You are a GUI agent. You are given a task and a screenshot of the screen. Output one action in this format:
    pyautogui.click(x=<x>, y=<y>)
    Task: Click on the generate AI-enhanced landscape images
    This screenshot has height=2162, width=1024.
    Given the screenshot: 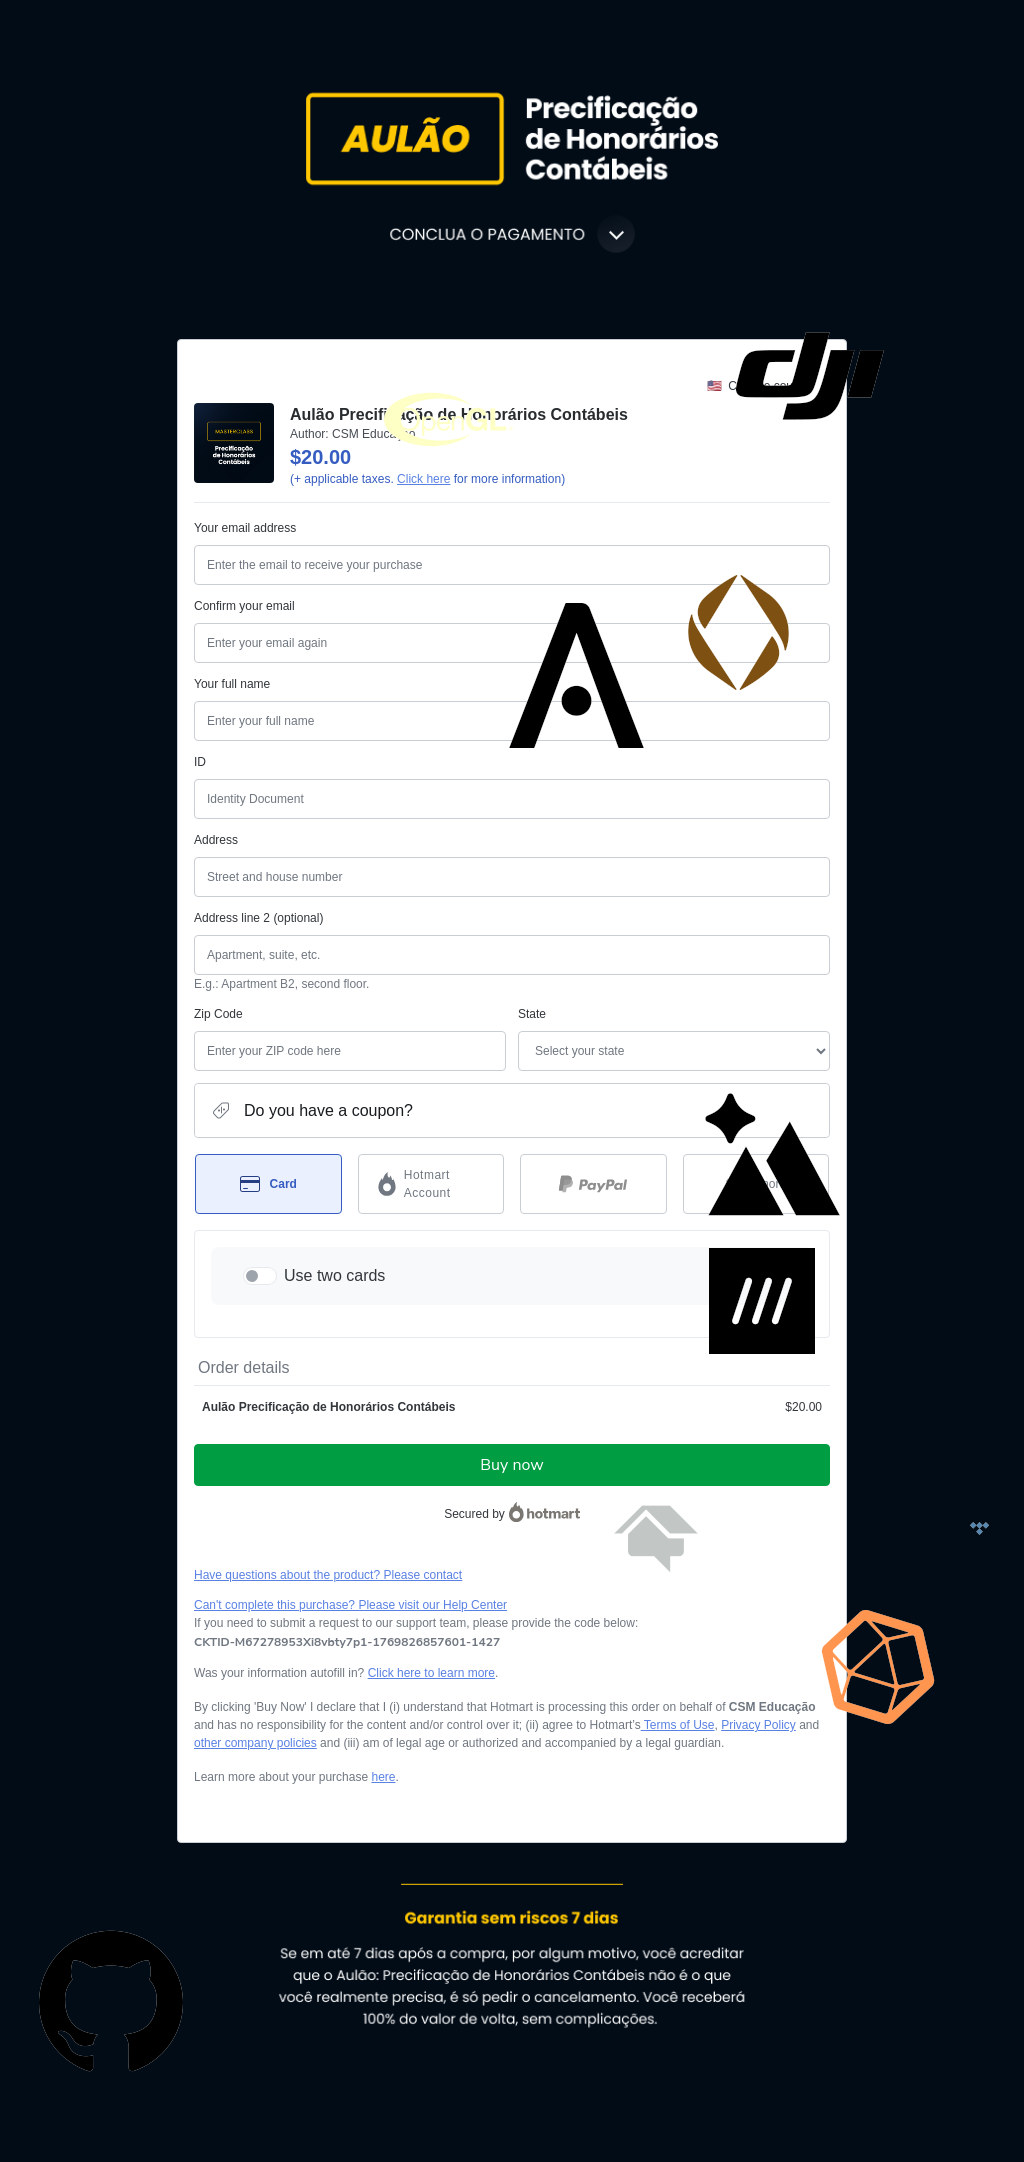 What is the action you would take?
    pyautogui.click(x=771, y=1159)
    